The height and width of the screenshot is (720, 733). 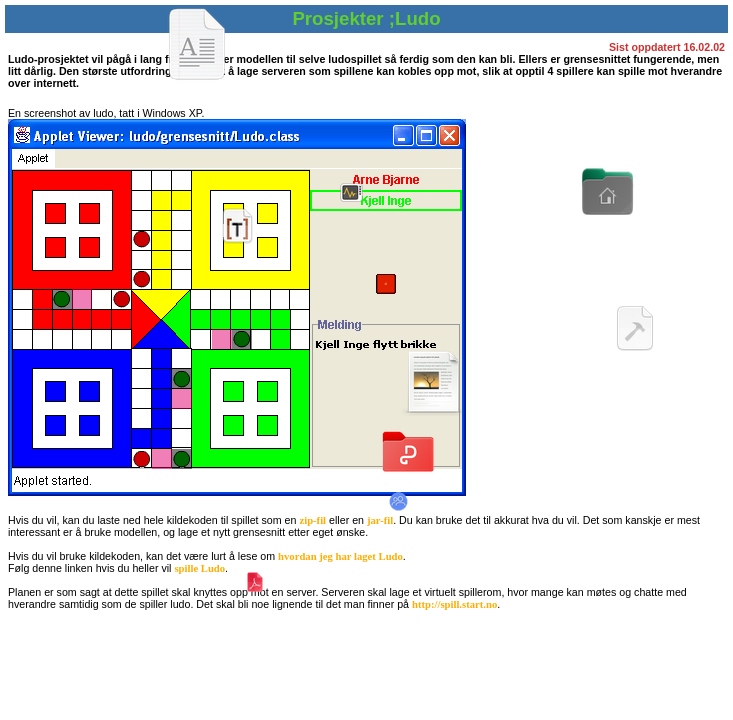 What do you see at coordinates (434, 381) in the screenshot?
I see `open a document file` at bounding box center [434, 381].